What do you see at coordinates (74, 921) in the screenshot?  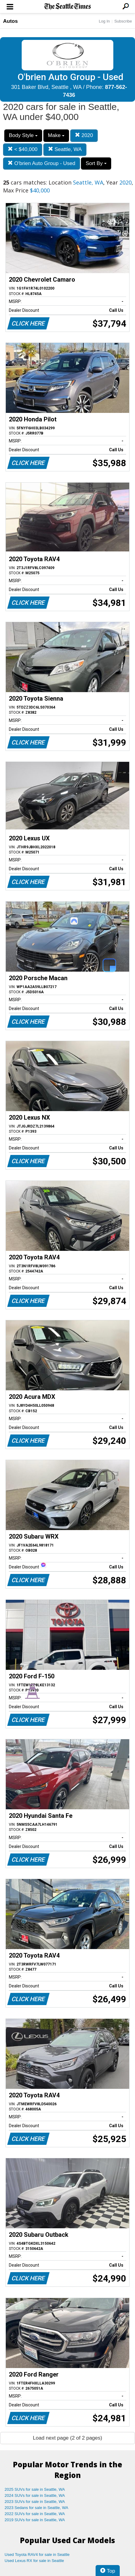 I see `open nordvpn application` at bounding box center [74, 921].